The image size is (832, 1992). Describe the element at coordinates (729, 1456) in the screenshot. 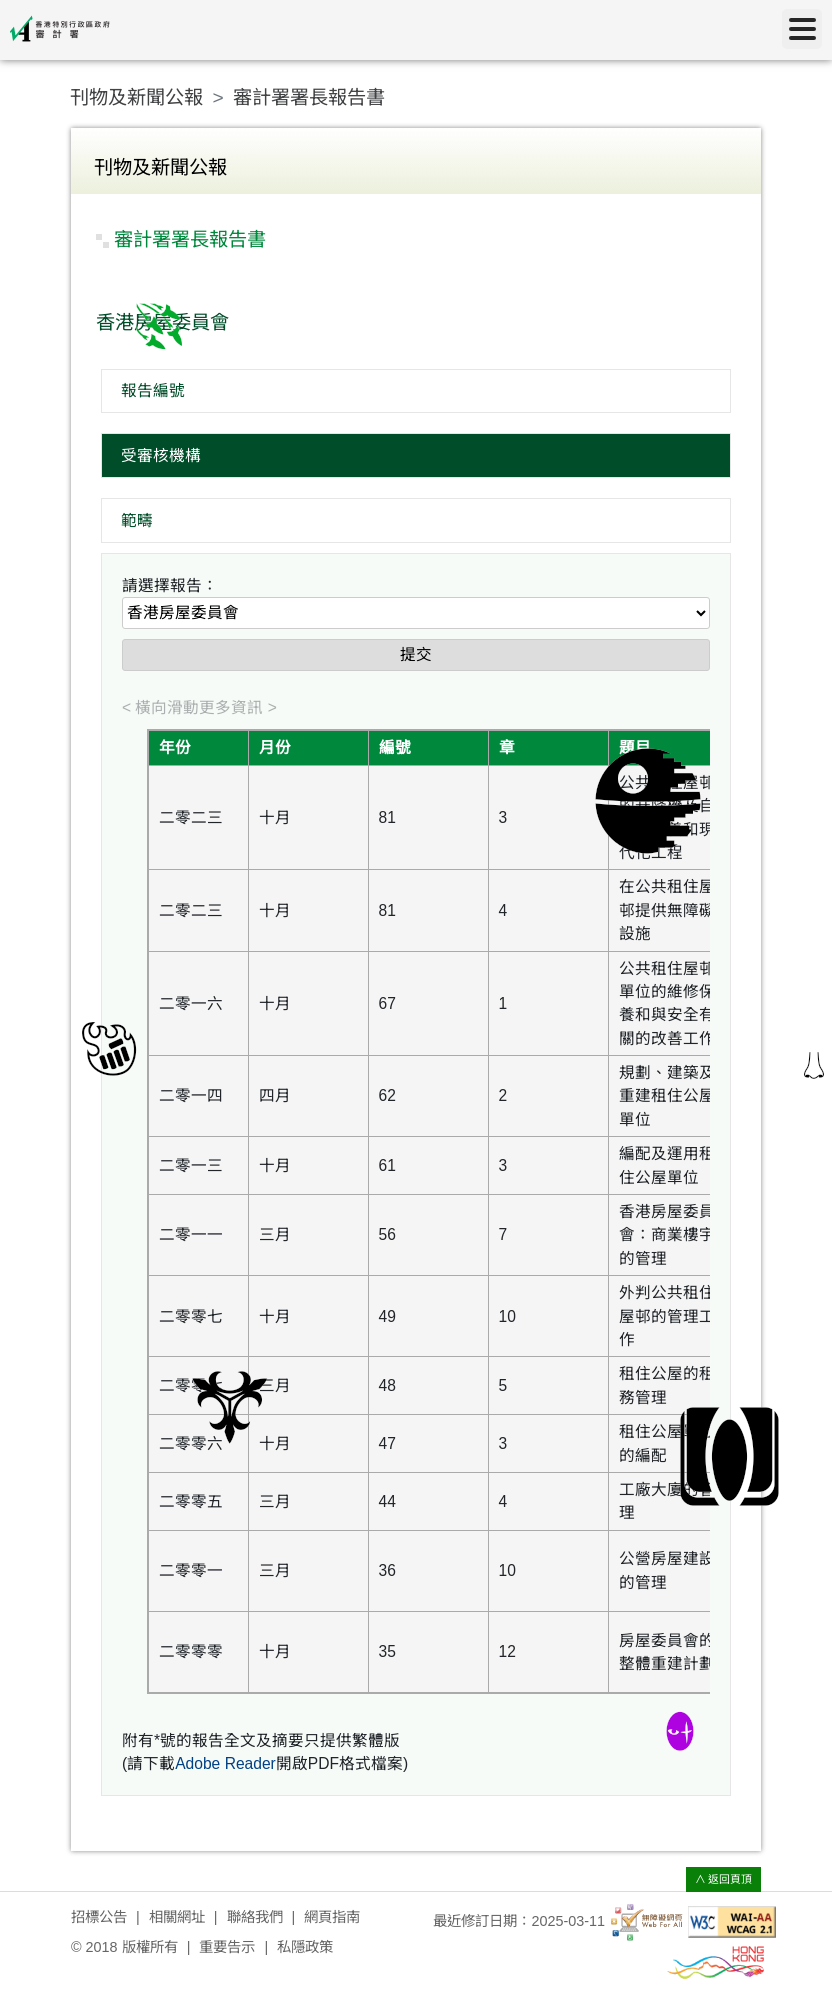

I see `decorative design element or placeholder graphic` at that location.